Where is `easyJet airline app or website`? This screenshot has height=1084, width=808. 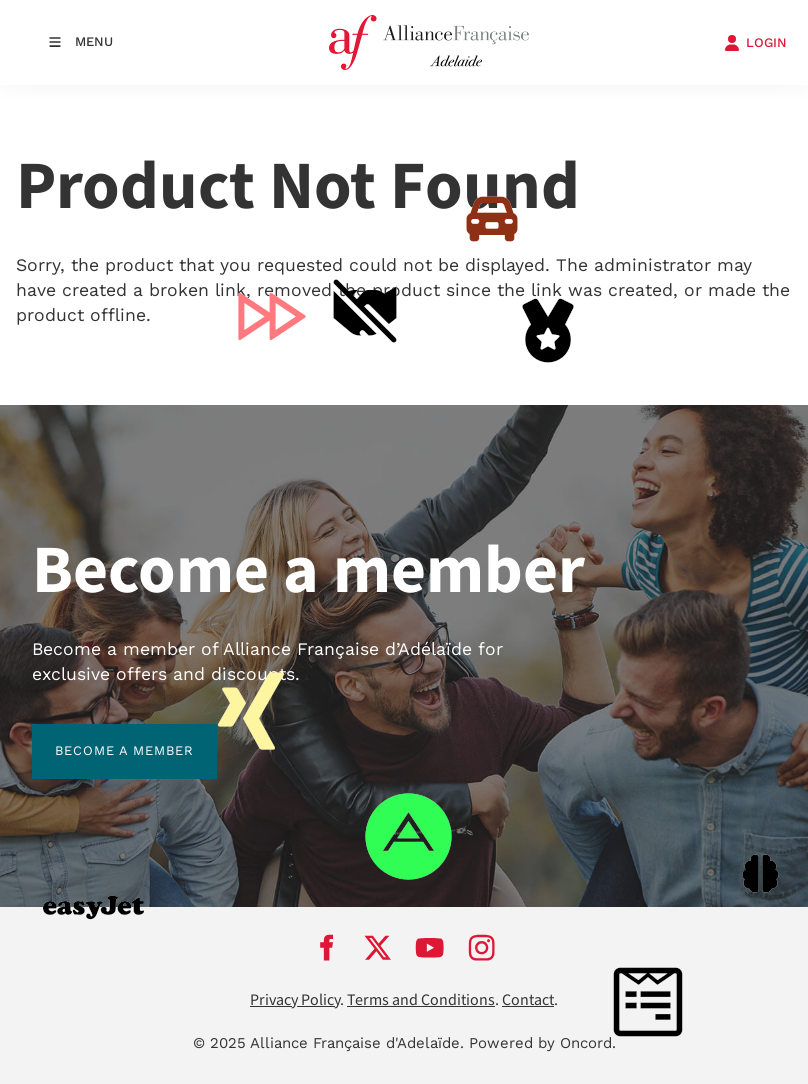 easyJet airline app or website is located at coordinates (93, 907).